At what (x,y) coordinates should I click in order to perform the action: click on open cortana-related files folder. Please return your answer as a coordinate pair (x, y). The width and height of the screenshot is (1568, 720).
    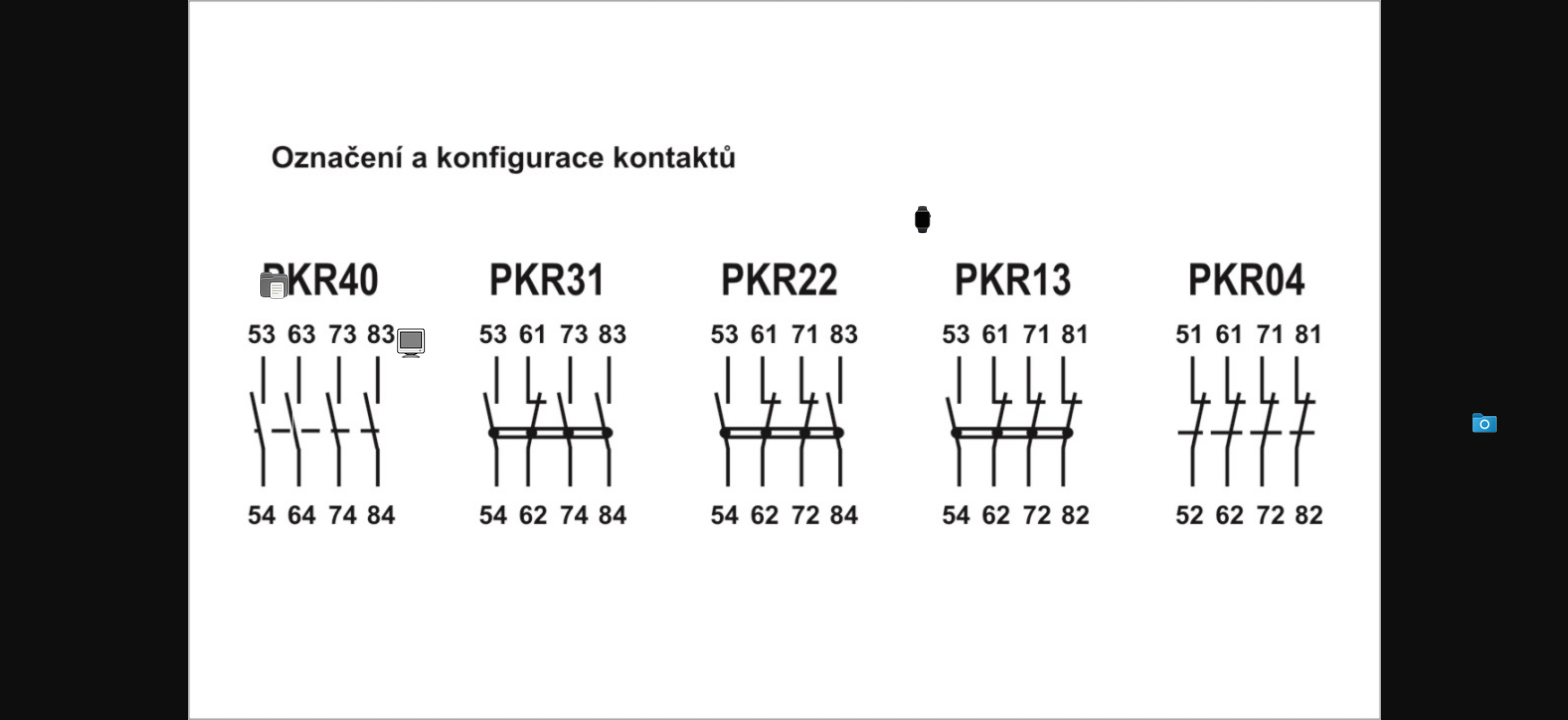
    Looking at the image, I should click on (1484, 423).